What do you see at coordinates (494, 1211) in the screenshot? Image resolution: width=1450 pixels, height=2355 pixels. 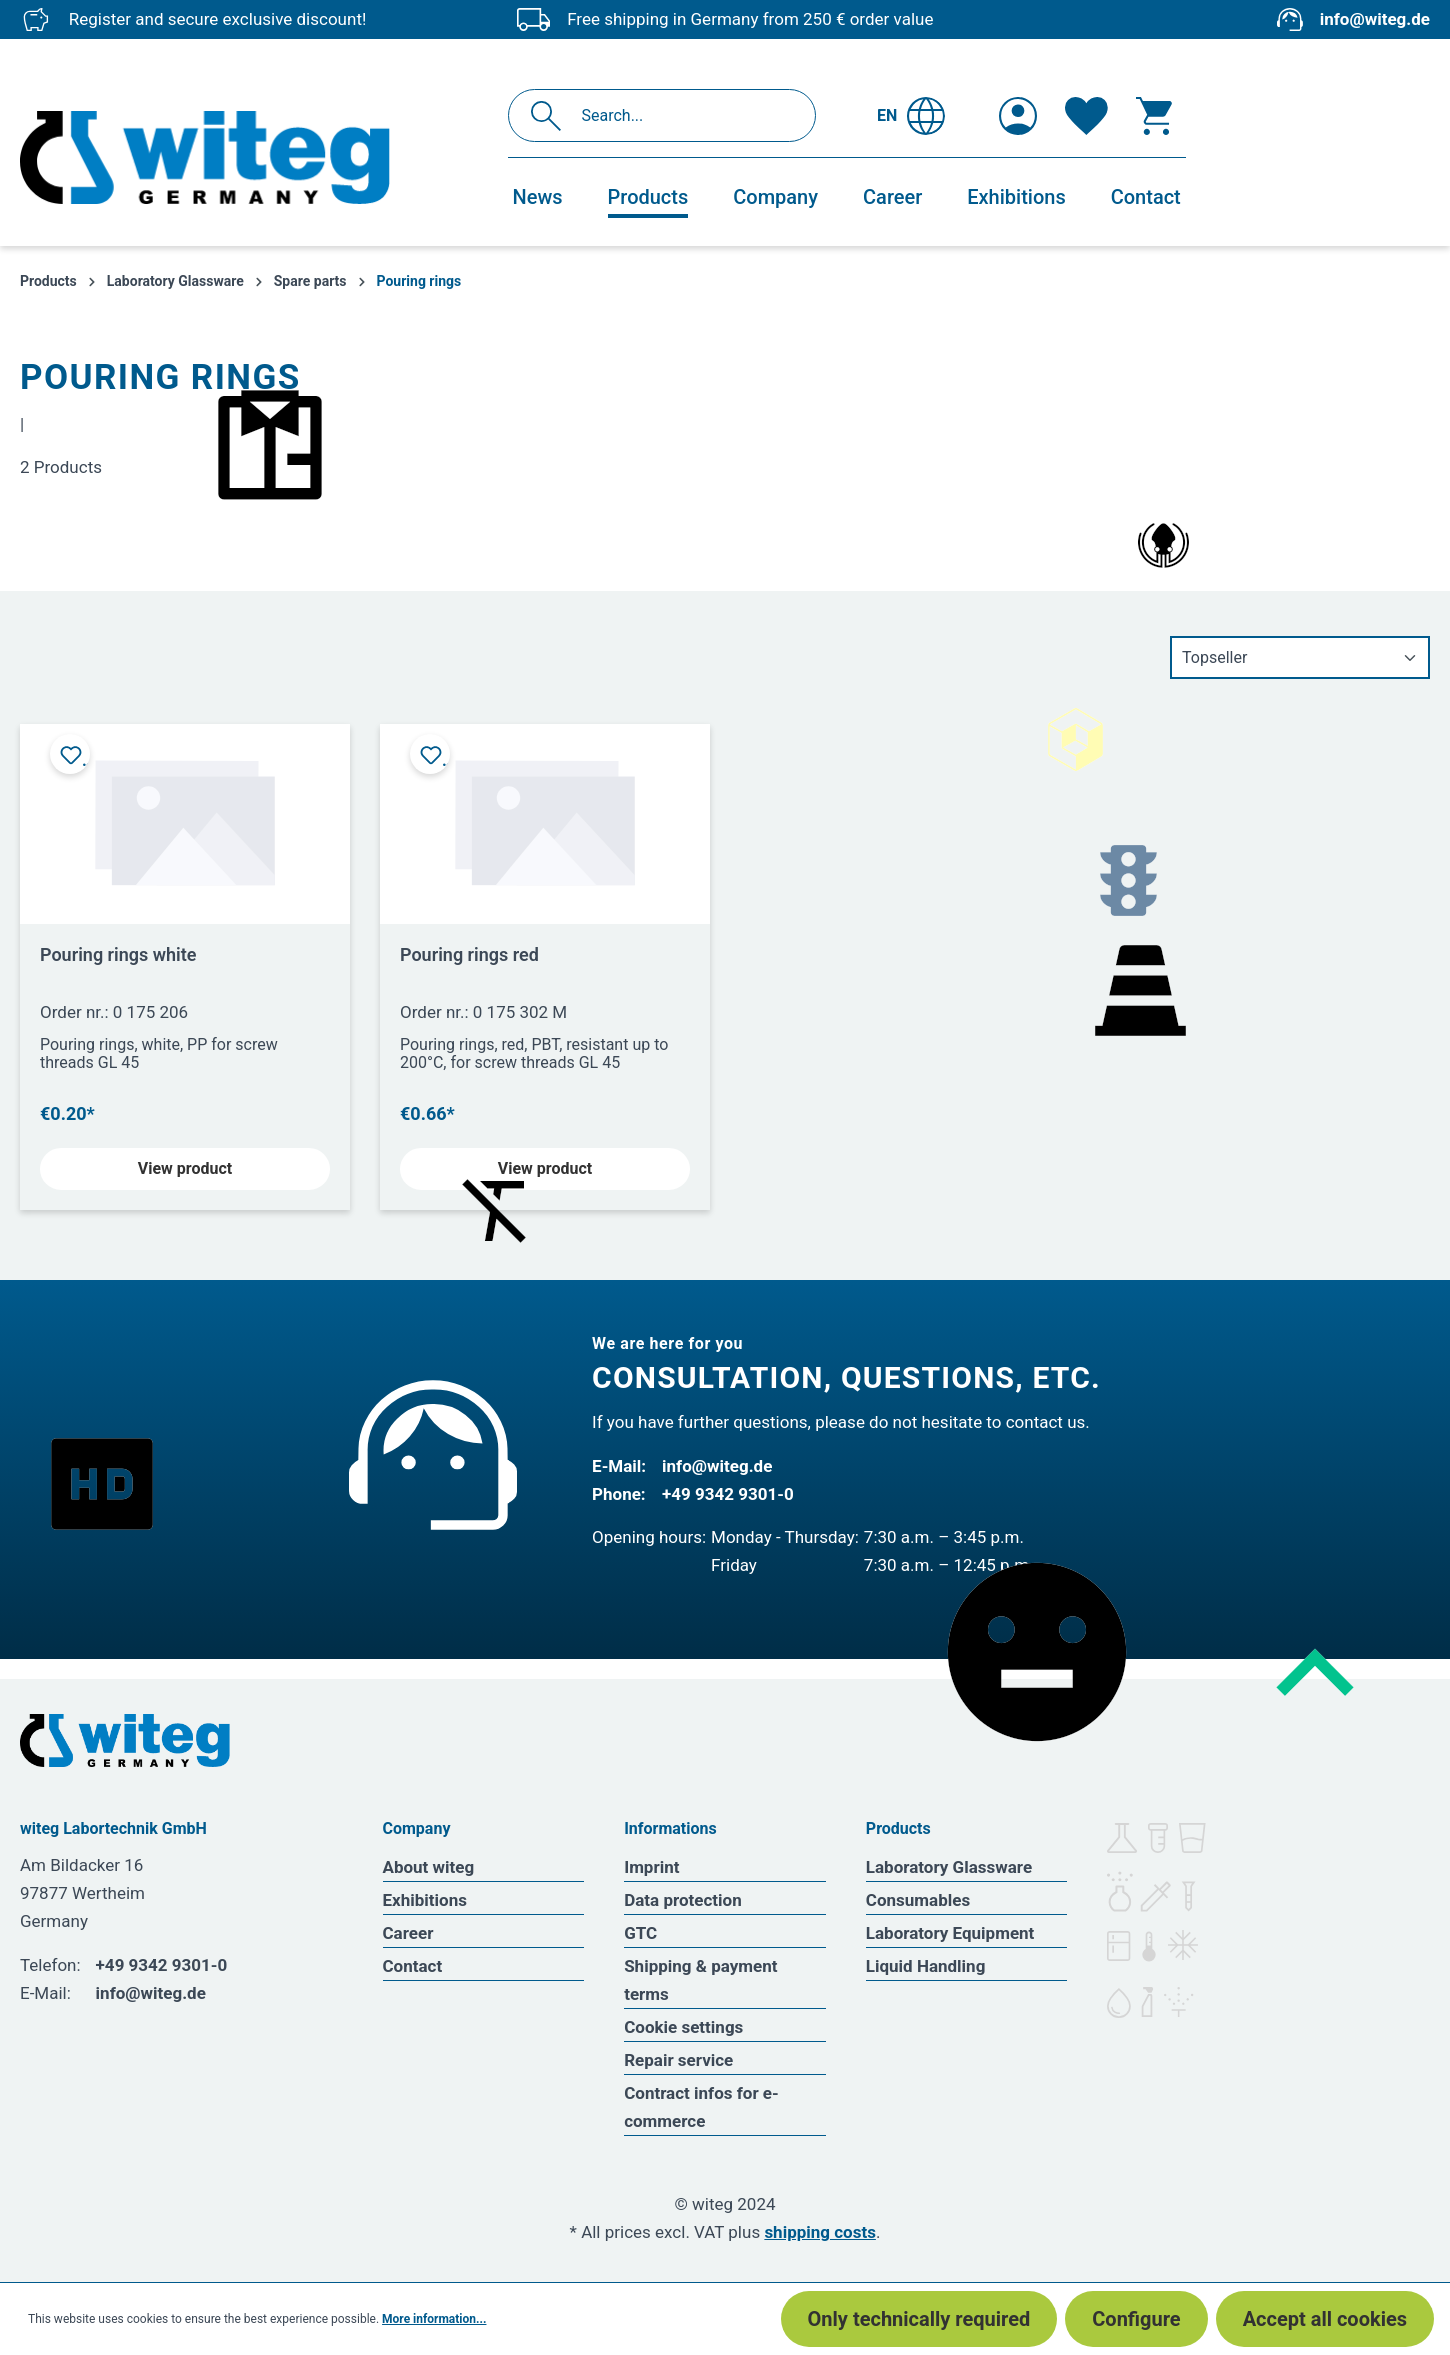 I see `clear text formatting` at bounding box center [494, 1211].